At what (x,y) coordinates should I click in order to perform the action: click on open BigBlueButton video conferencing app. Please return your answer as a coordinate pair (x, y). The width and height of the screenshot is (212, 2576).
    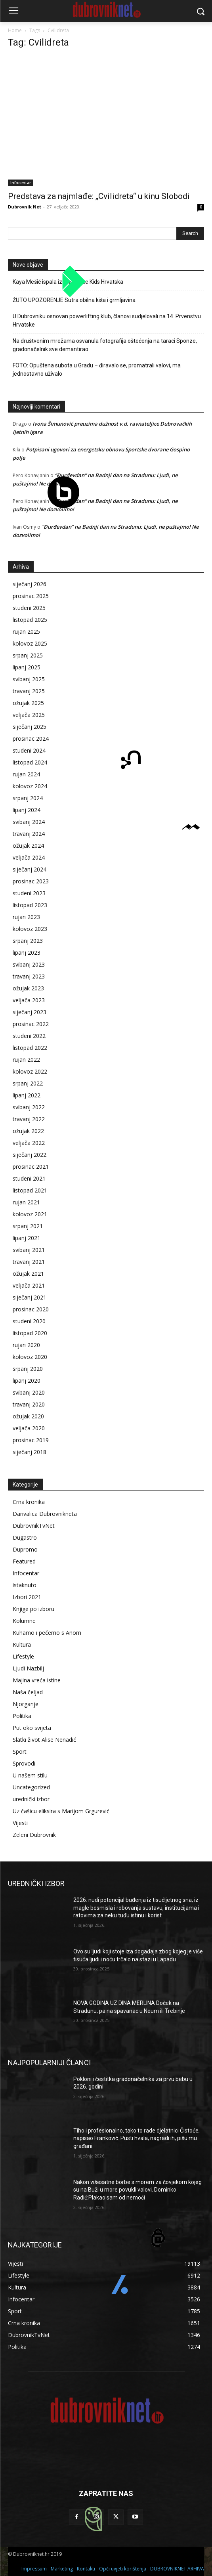
    Looking at the image, I should click on (63, 492).